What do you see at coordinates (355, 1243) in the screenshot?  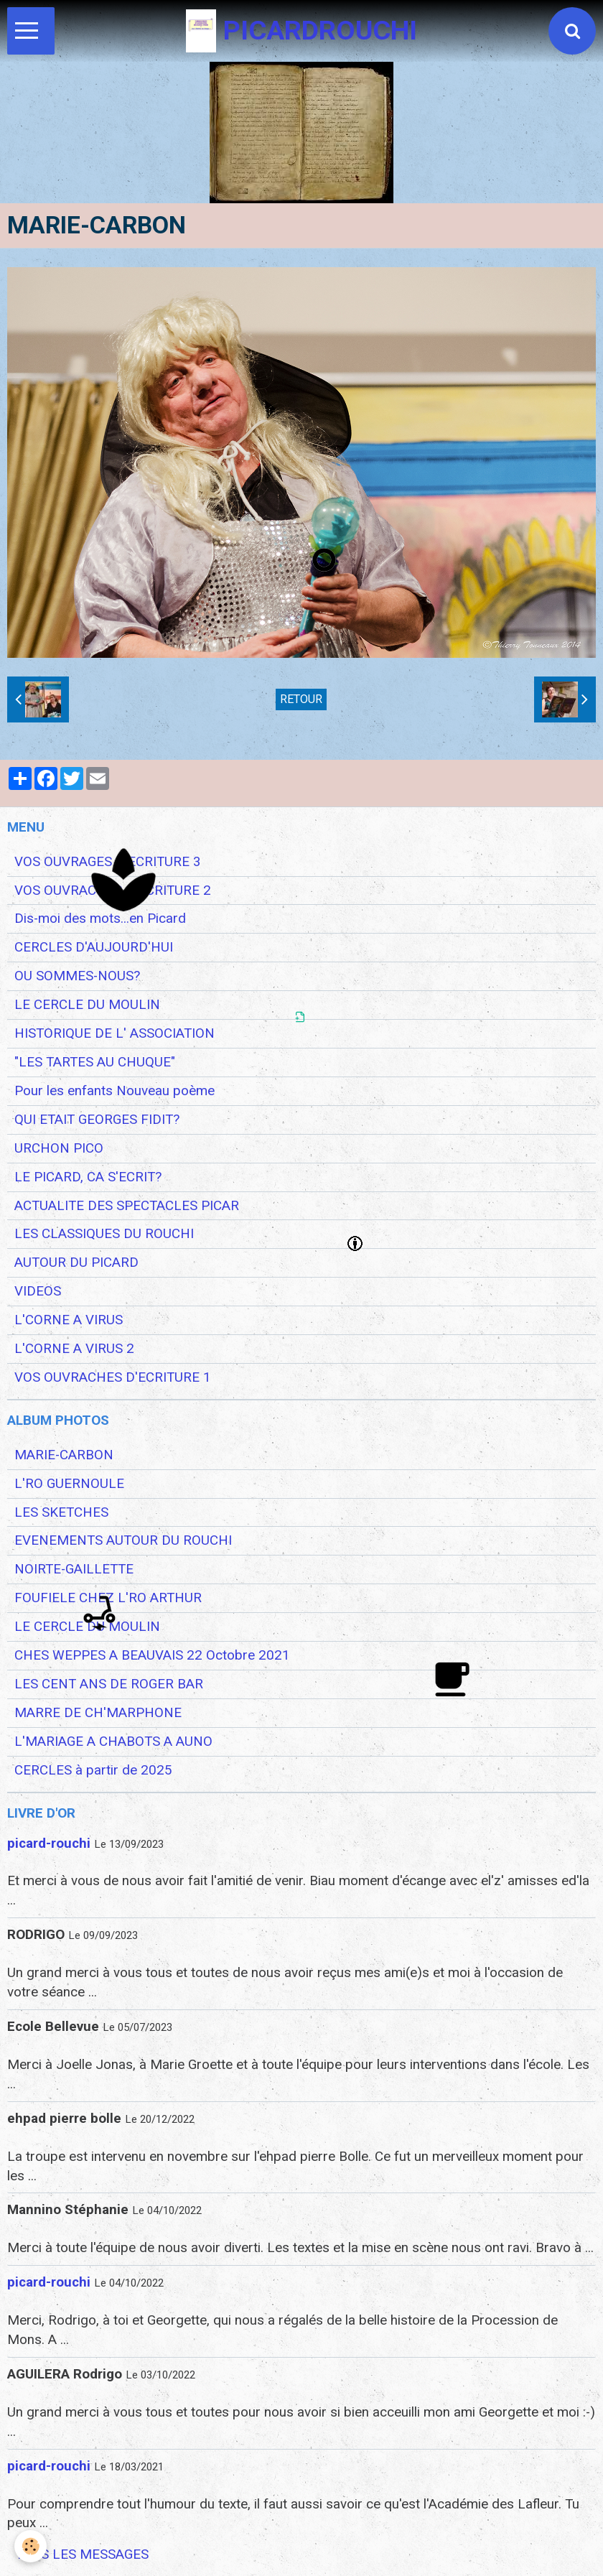 I see `view attribution or credit information` at bounding box center [355, 1243].